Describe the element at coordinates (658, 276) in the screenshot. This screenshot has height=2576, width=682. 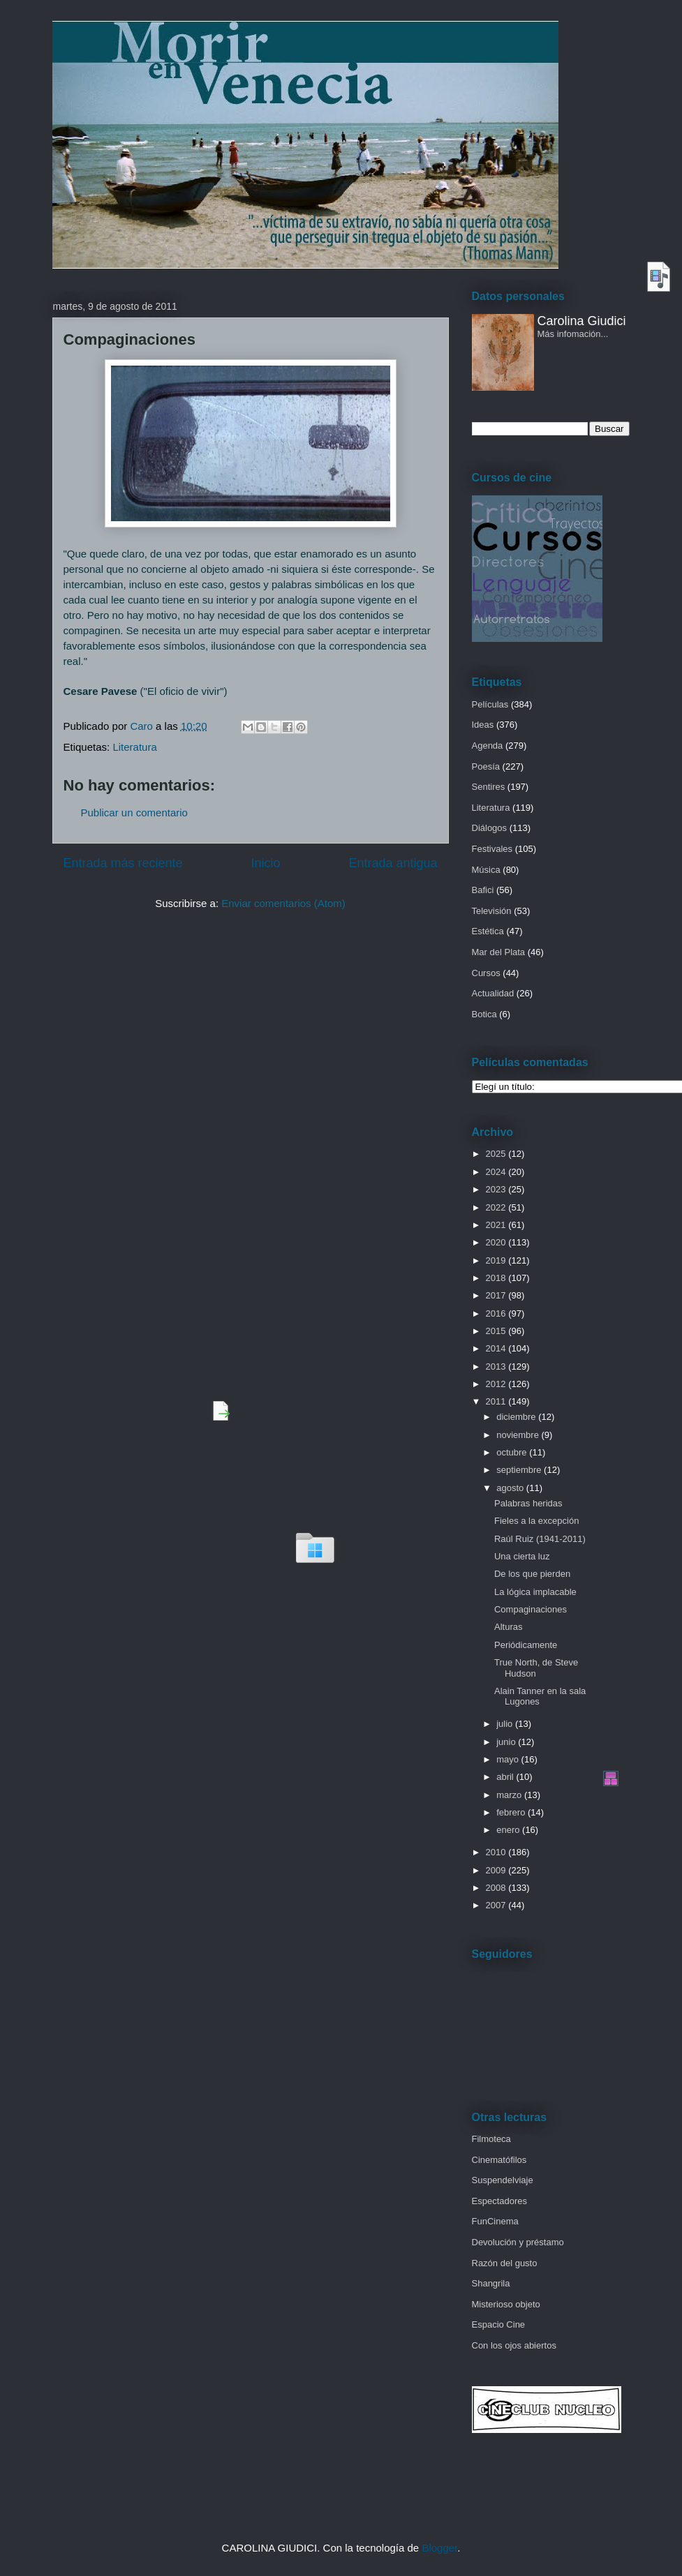
I see `open a media file containing audio or video content` at that location.